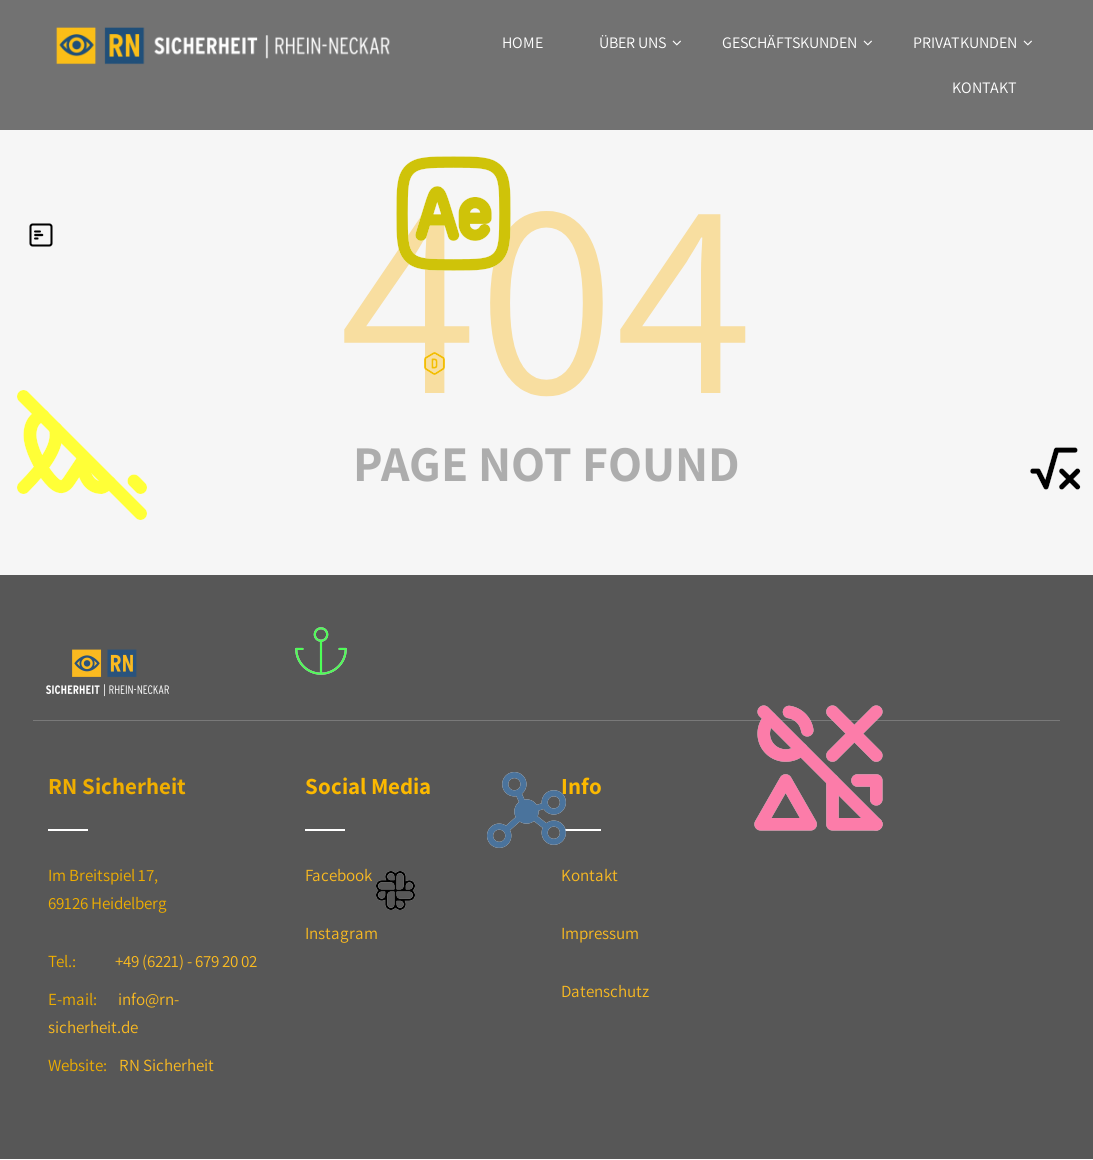 Image resolution: width=1093 pixels, height=1160 pixels. Describe the element at coordinates (41, 235) in the screenshot. I see `align content to the left with vertical centering` at that location.